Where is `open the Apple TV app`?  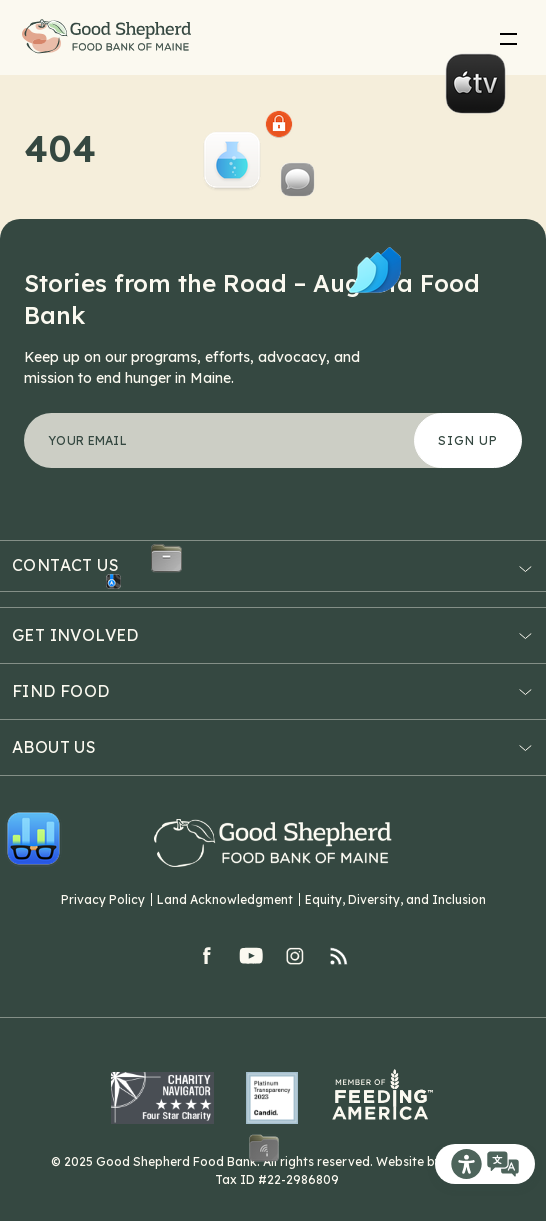 open the Apple TV app is located at coordinates (475, 83).